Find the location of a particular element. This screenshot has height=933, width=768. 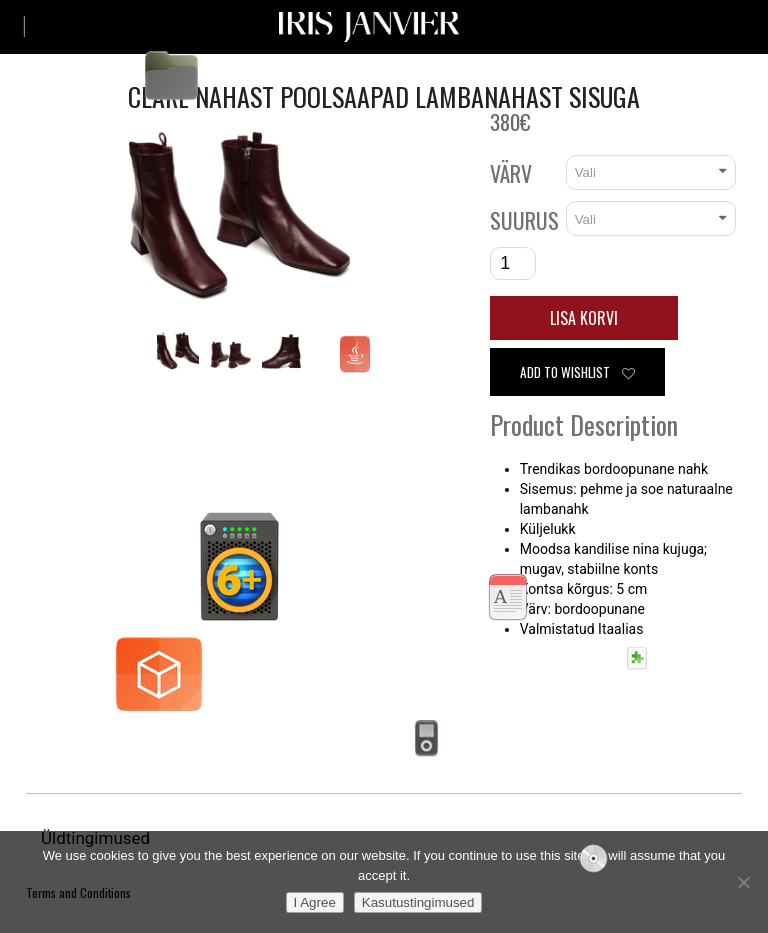

a java source code file is located at coordinates (355, 354).